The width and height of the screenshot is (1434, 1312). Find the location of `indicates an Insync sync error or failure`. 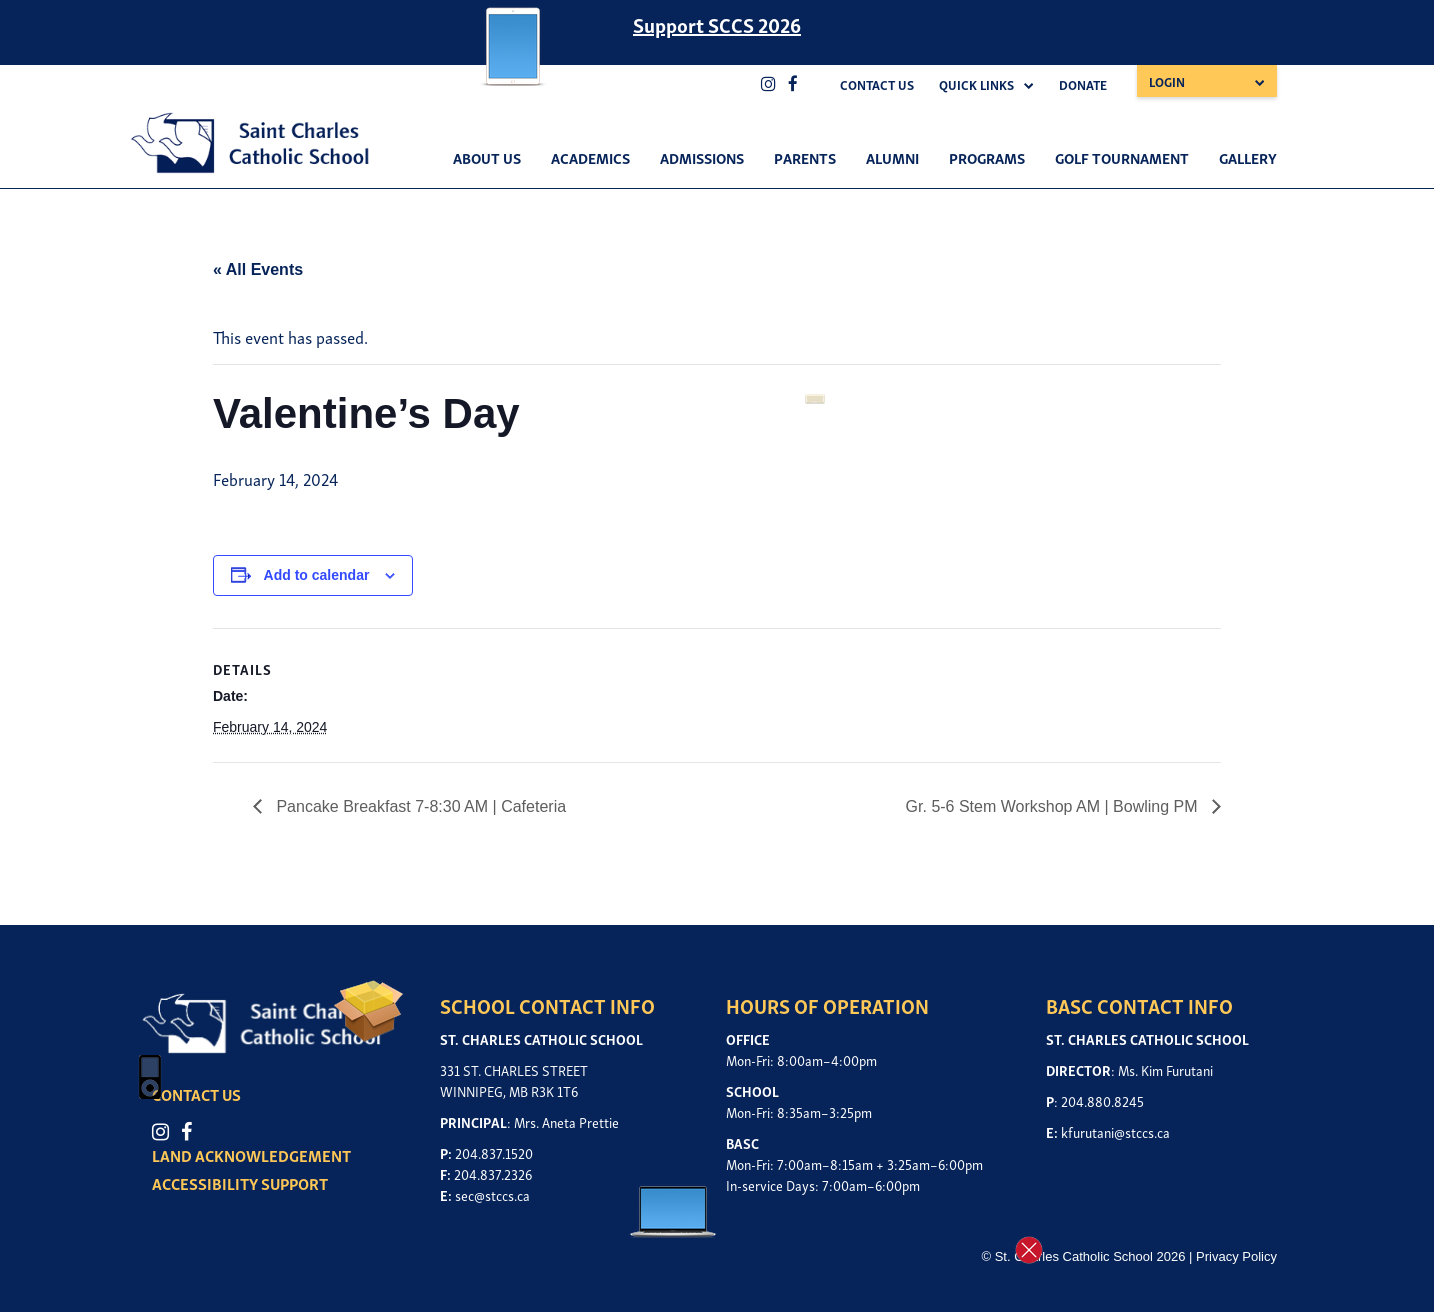

indicates an Insync sync error or failure is located at coordinates (1029, 1250).